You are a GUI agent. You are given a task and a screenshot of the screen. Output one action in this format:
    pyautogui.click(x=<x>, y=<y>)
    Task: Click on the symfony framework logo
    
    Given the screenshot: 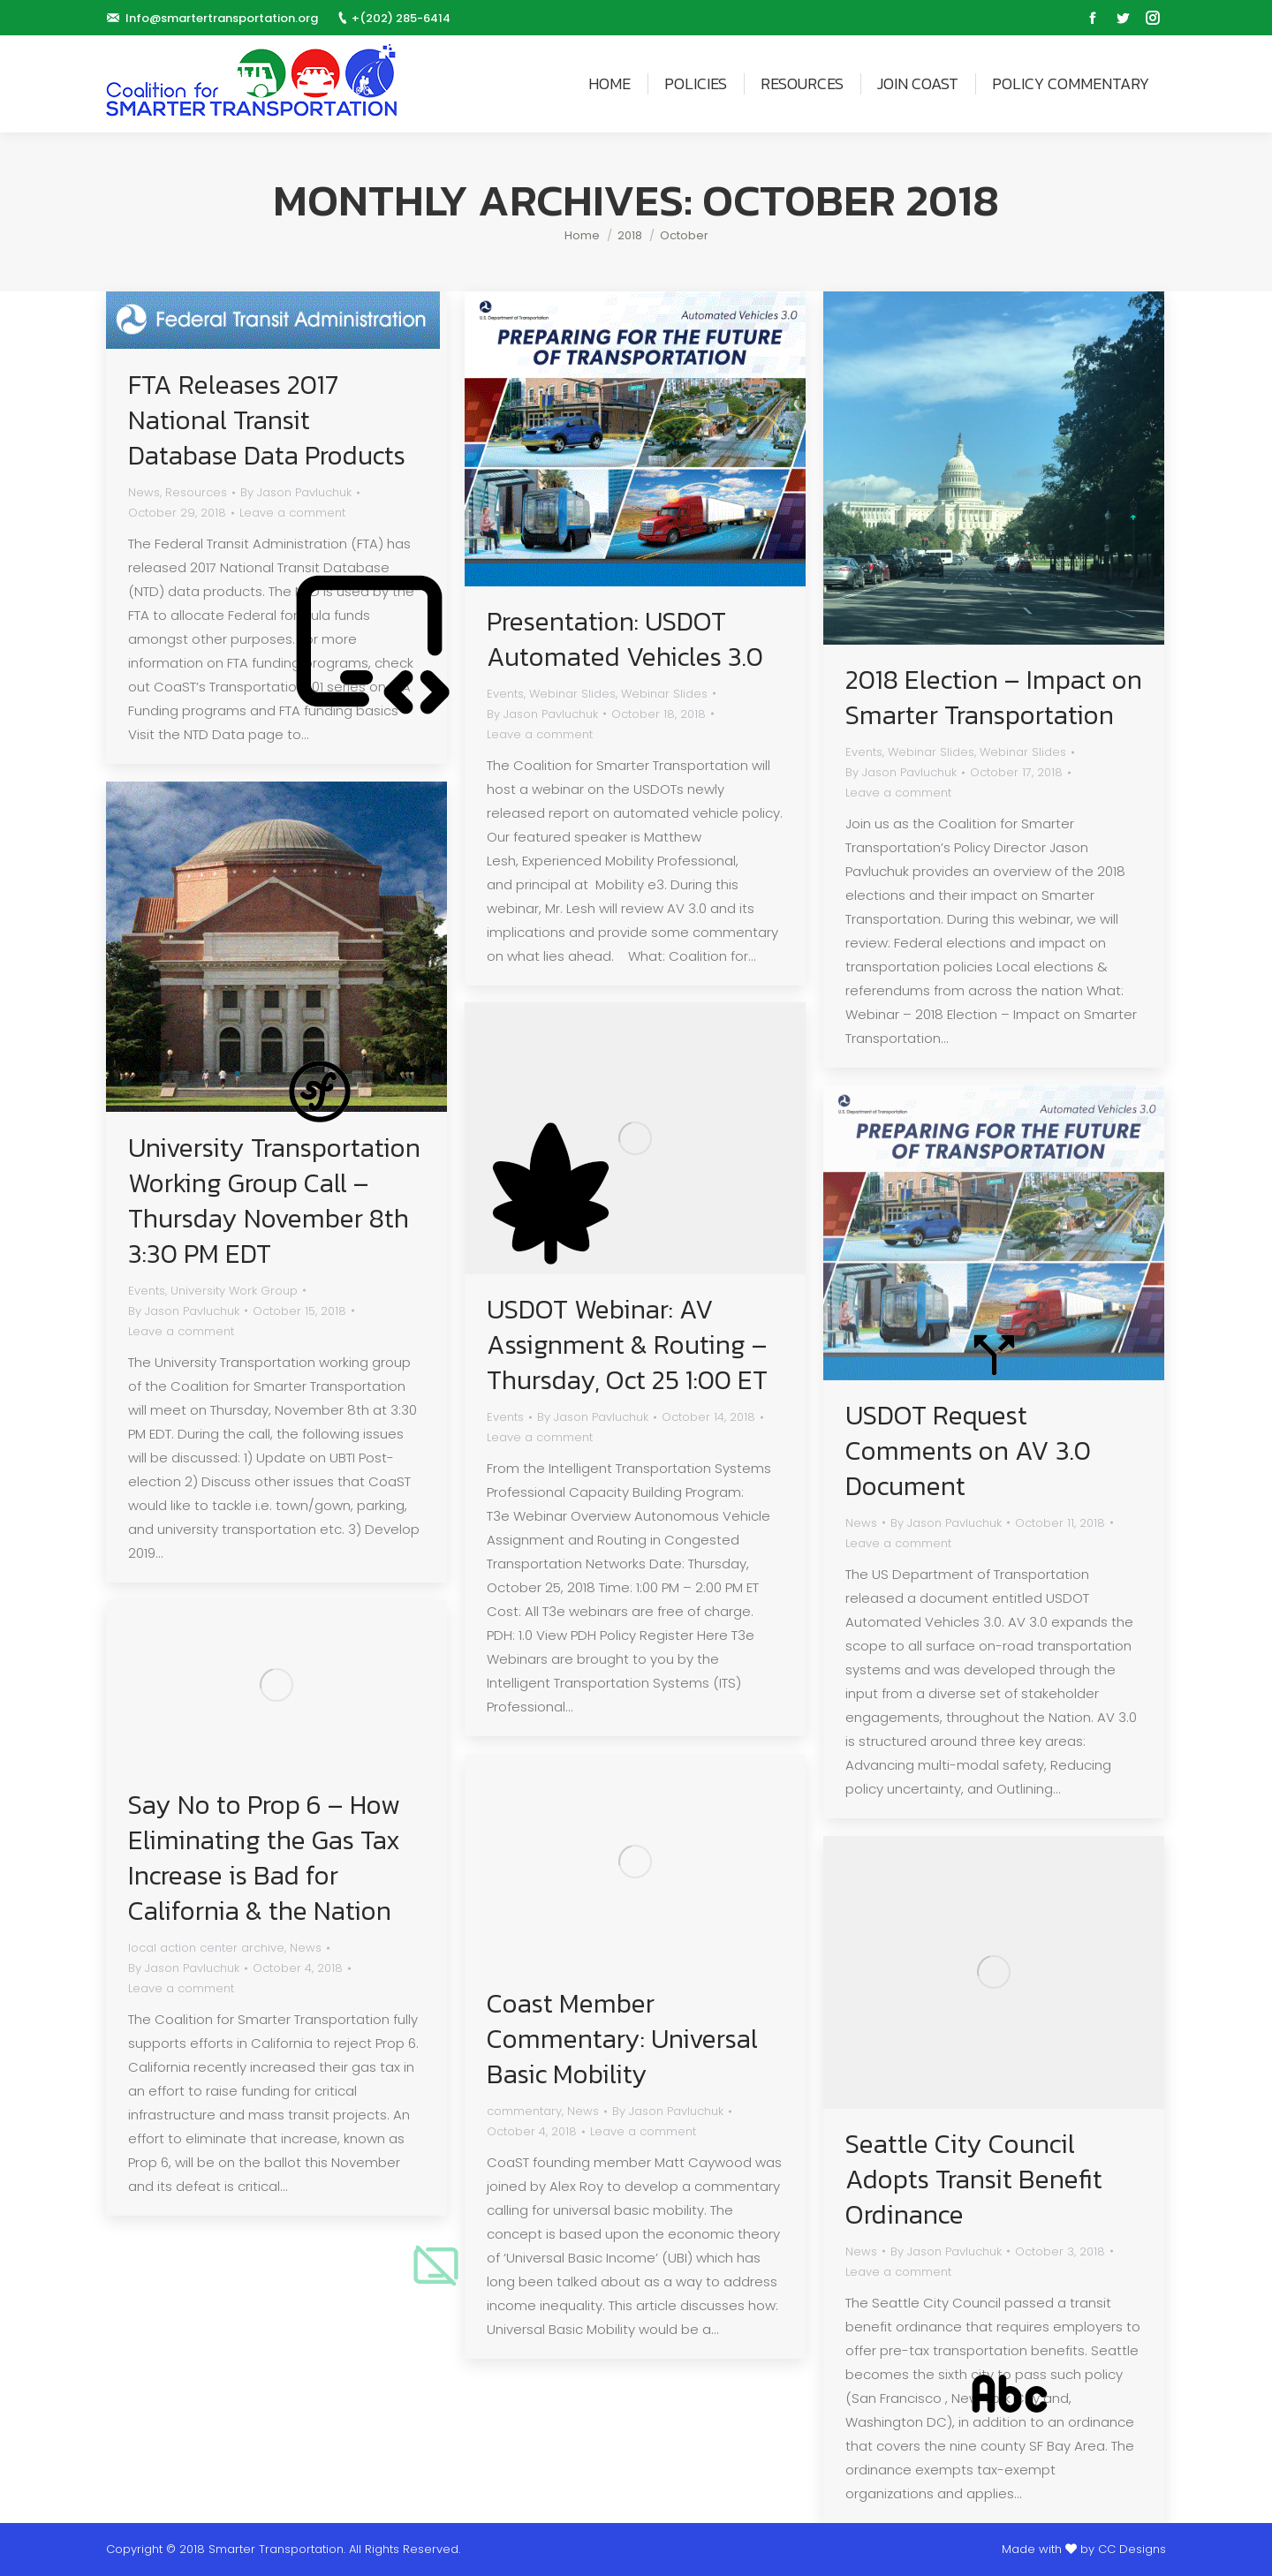 What is the action you would take?
    pyautogui.click(x=320, y=1092)
    